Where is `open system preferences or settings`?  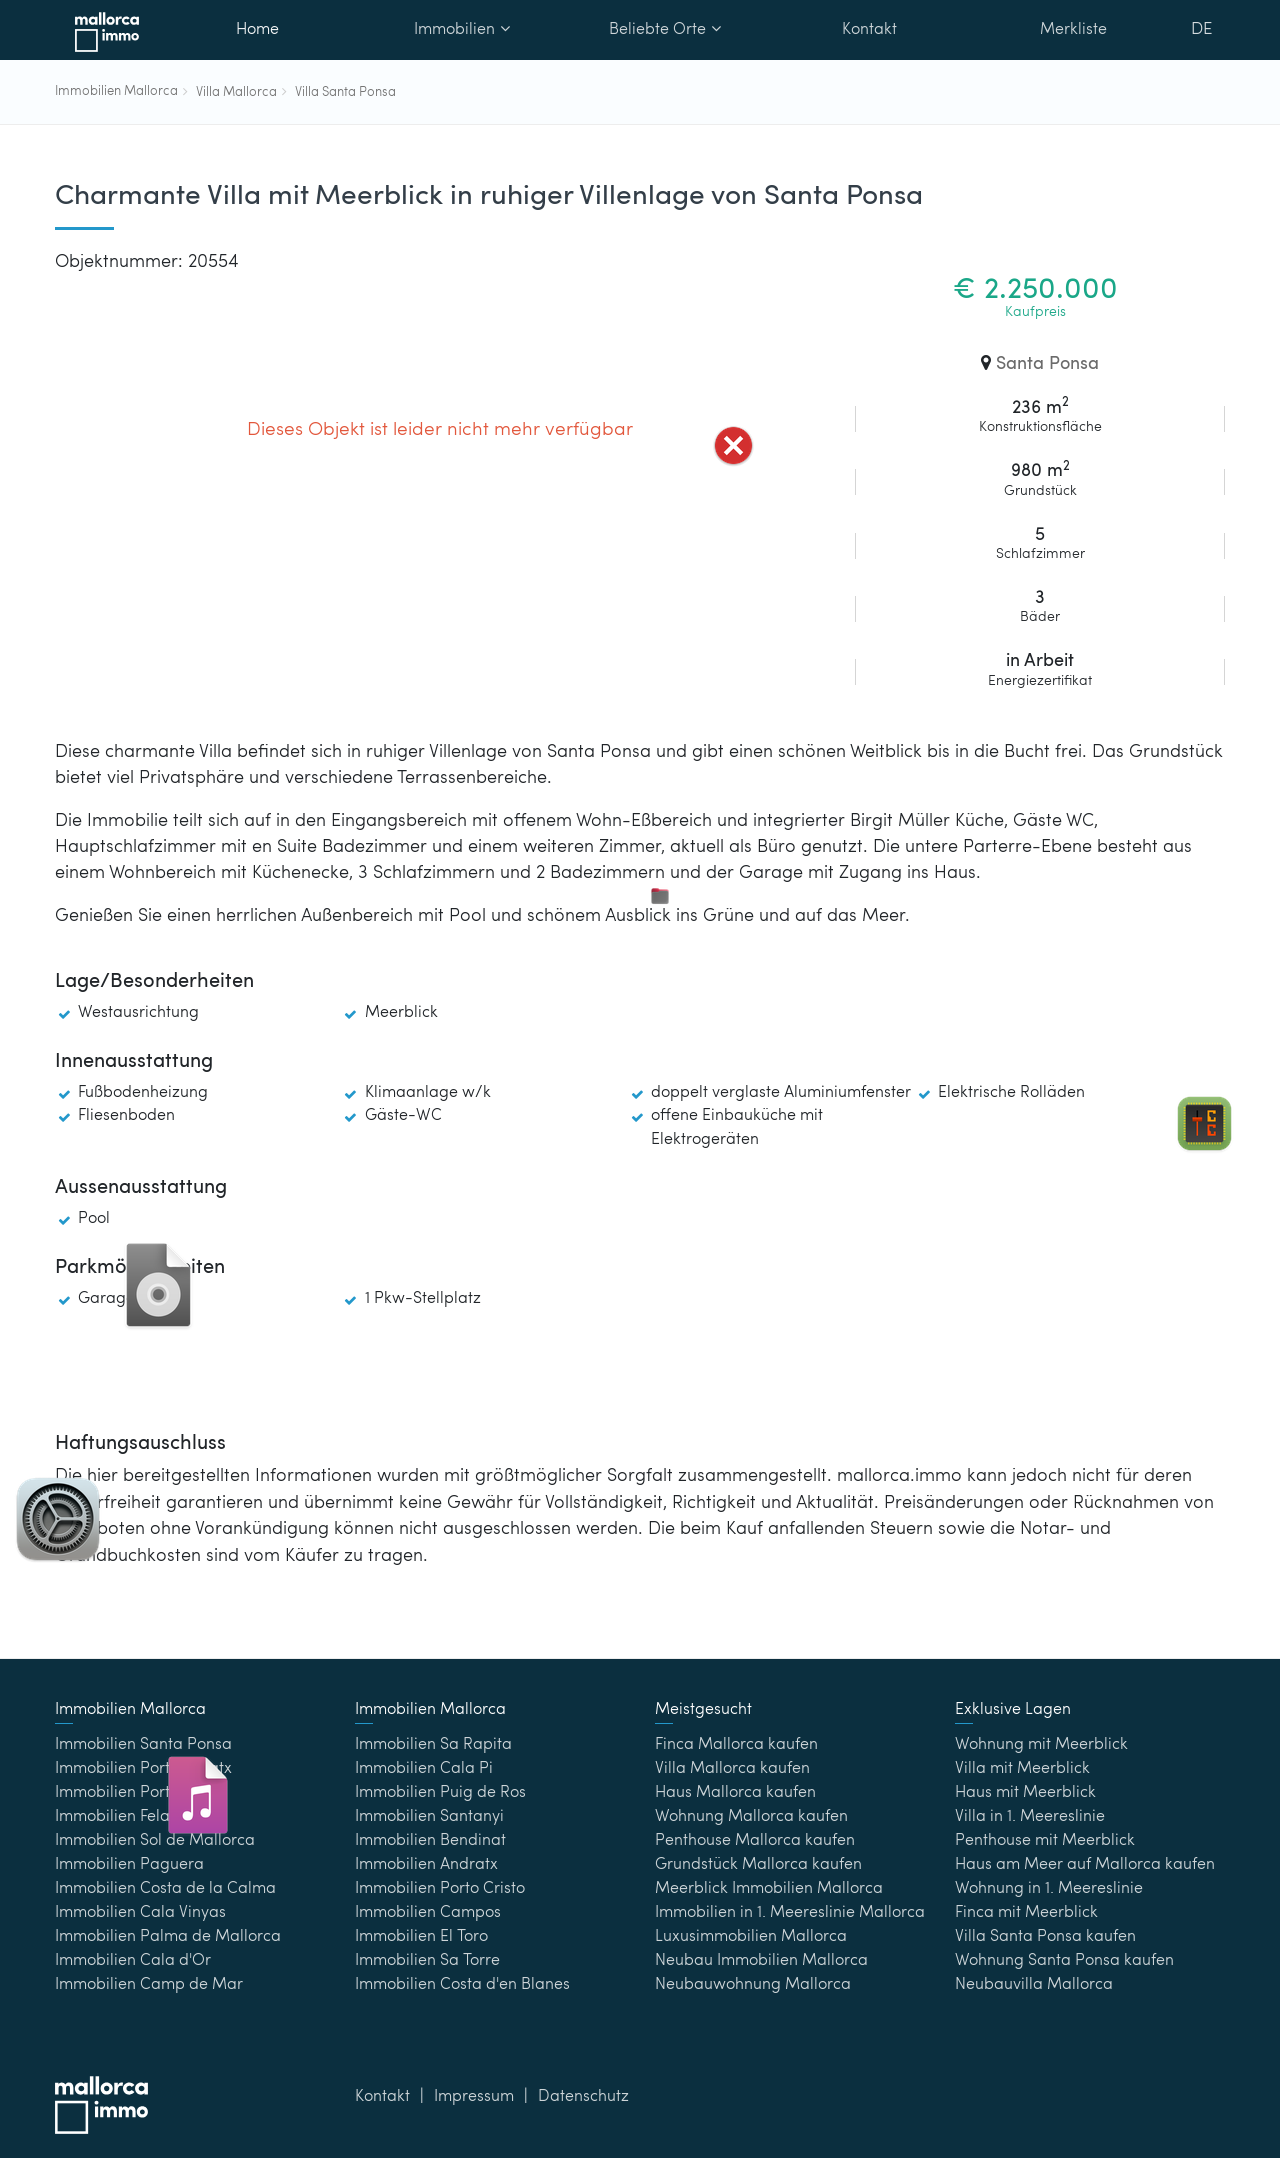
open system preferences or settings is located at coordinates (58, 1519).